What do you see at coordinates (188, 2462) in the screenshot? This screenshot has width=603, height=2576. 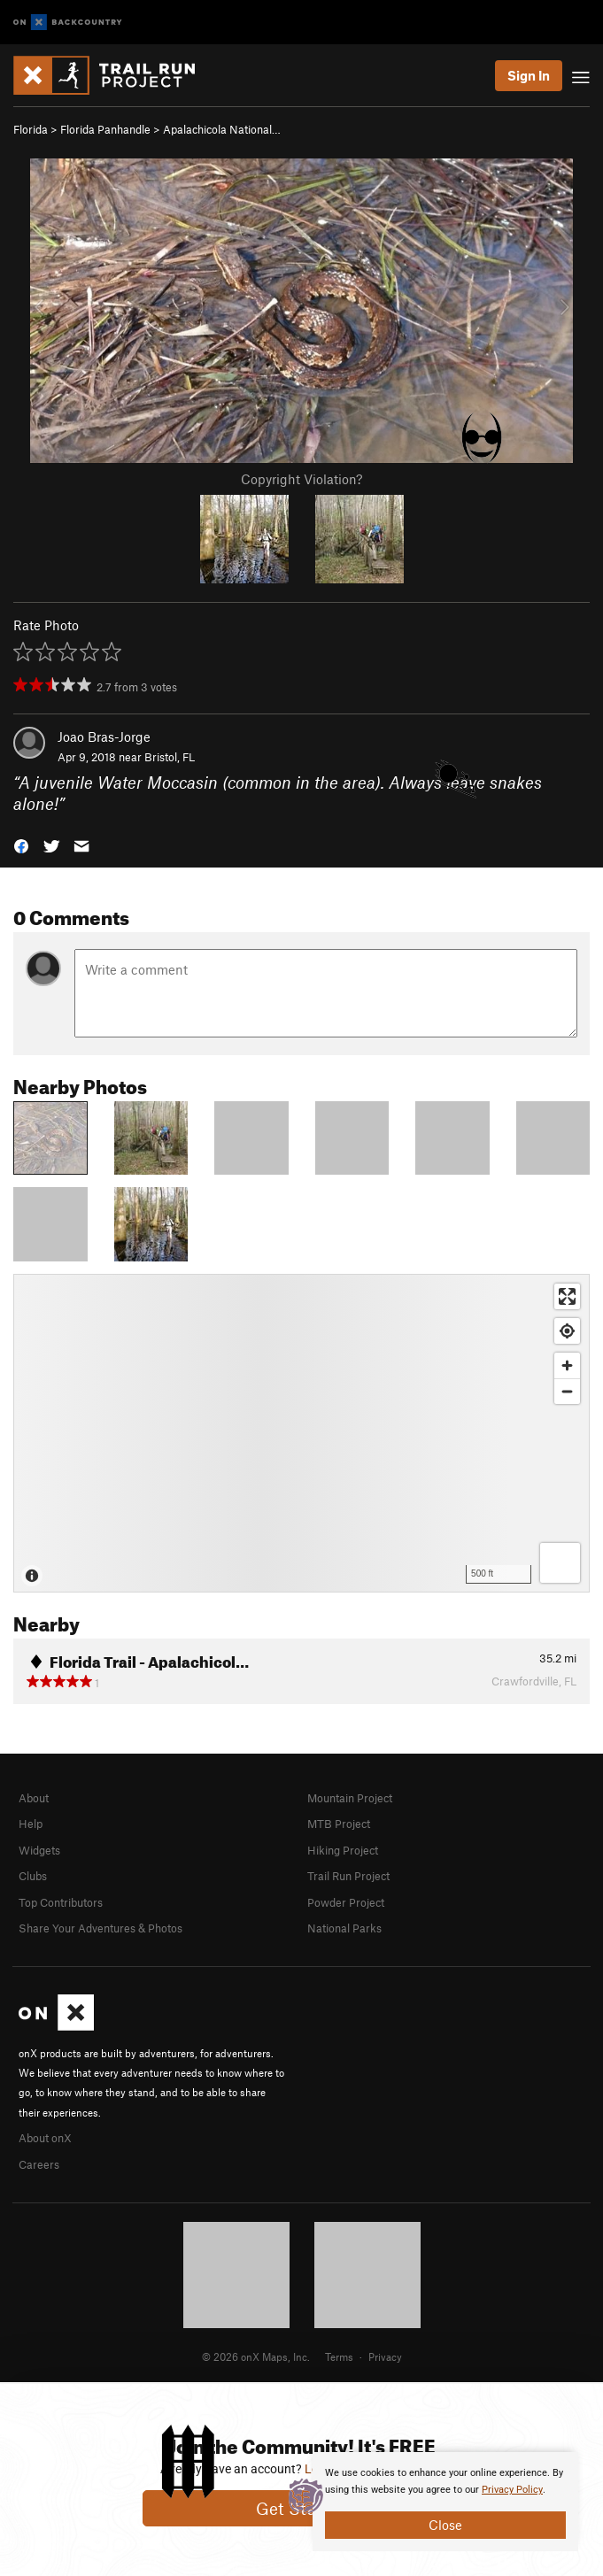 I see `build or place a fence in your game` at bounding box center [188, 2462].